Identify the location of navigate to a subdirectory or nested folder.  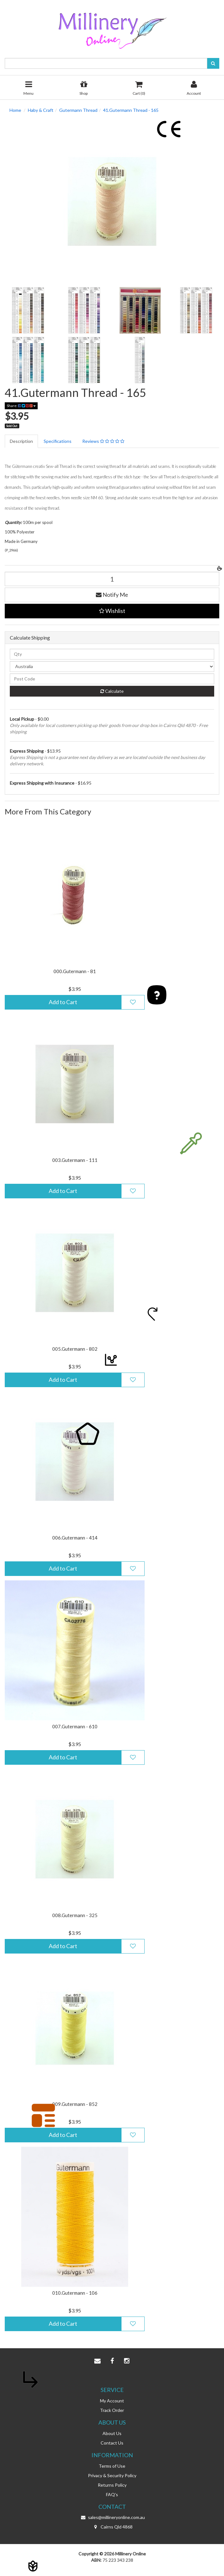
(31, 2379).